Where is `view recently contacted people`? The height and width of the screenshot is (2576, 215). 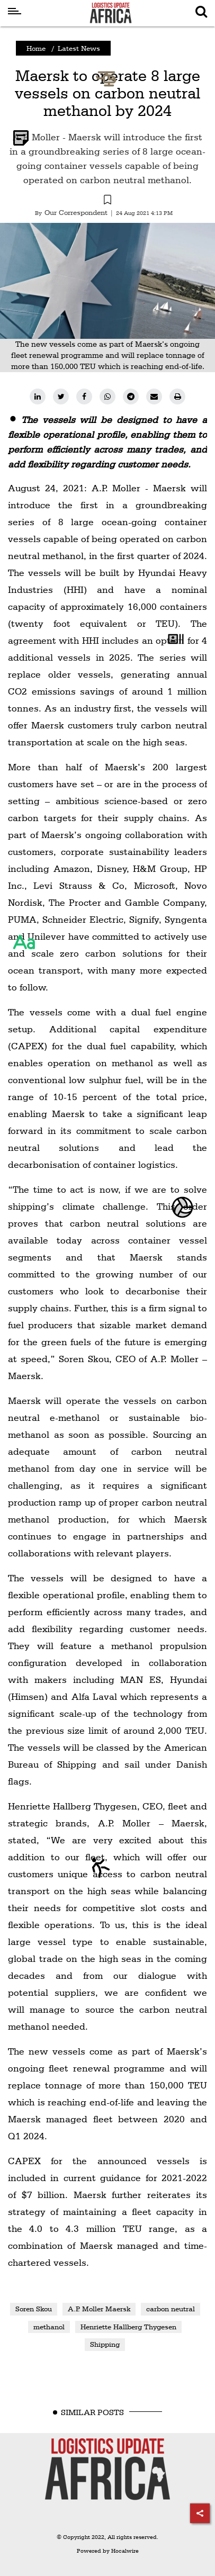
view recently contacted people is located at coordinates (176, 639).